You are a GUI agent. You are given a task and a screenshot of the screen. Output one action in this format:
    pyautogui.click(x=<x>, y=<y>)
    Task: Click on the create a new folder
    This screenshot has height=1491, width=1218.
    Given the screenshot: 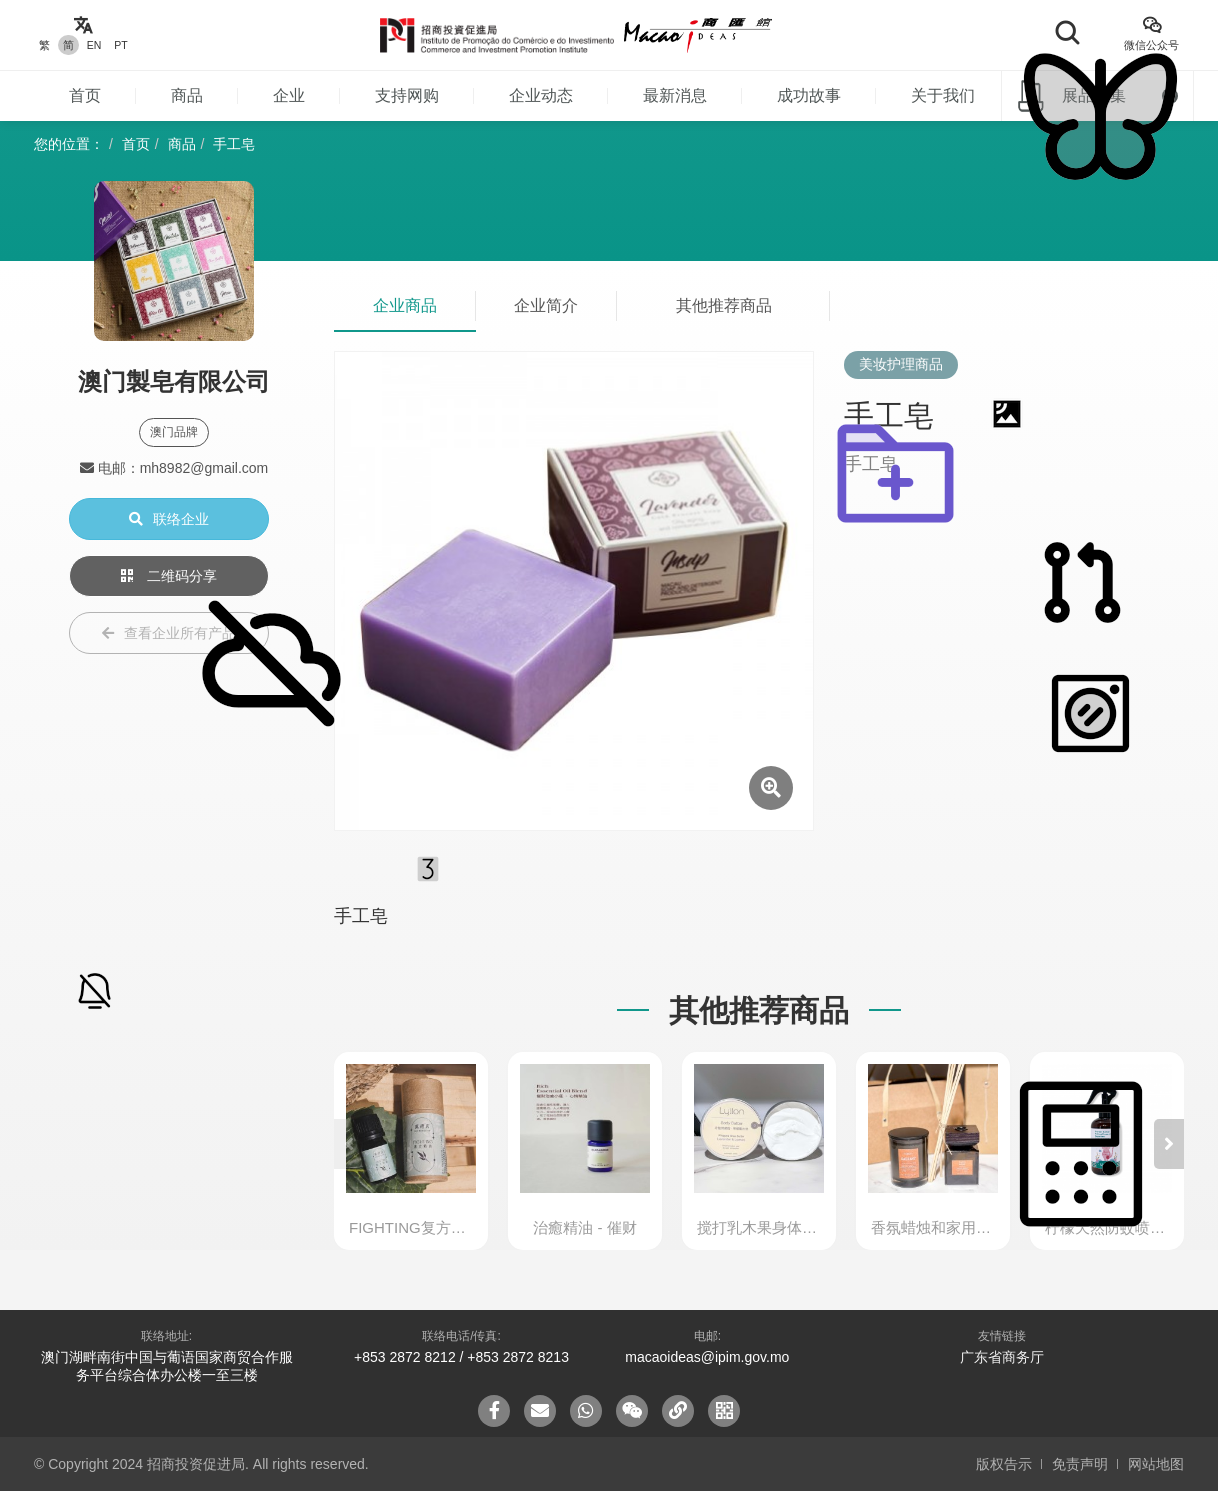 What is the action you would take?
    pyautogui.click(x=895, y=473)
    